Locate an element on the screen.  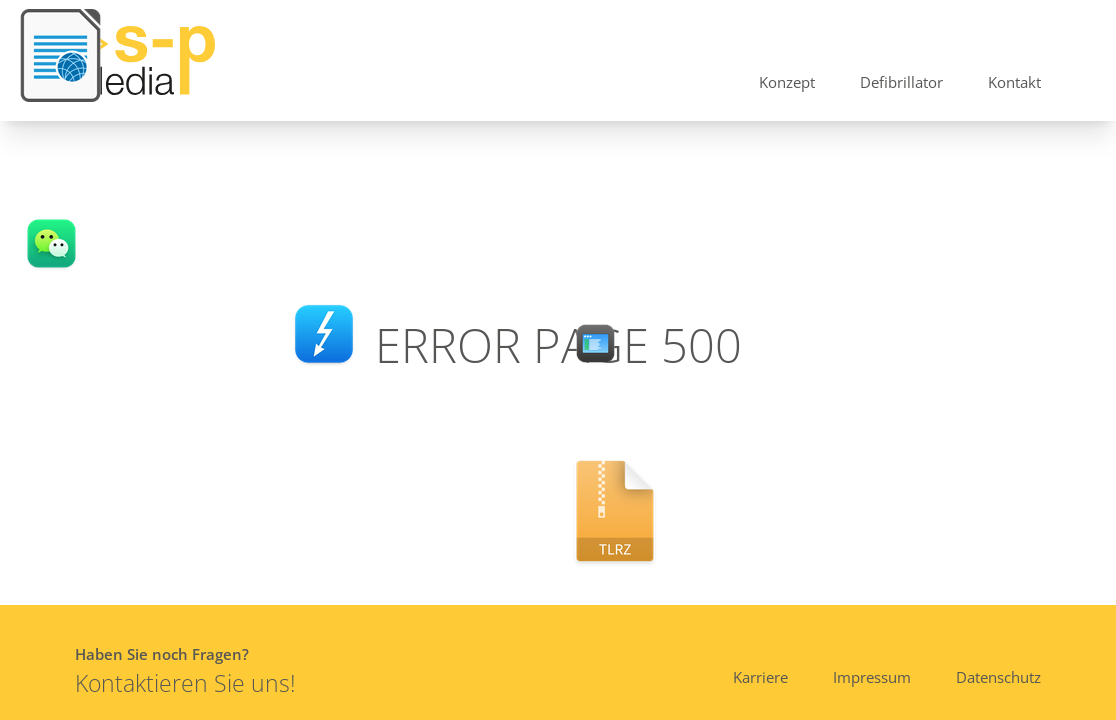
an lrzip-compressed tar archive file is located at coordinates (615, 513).